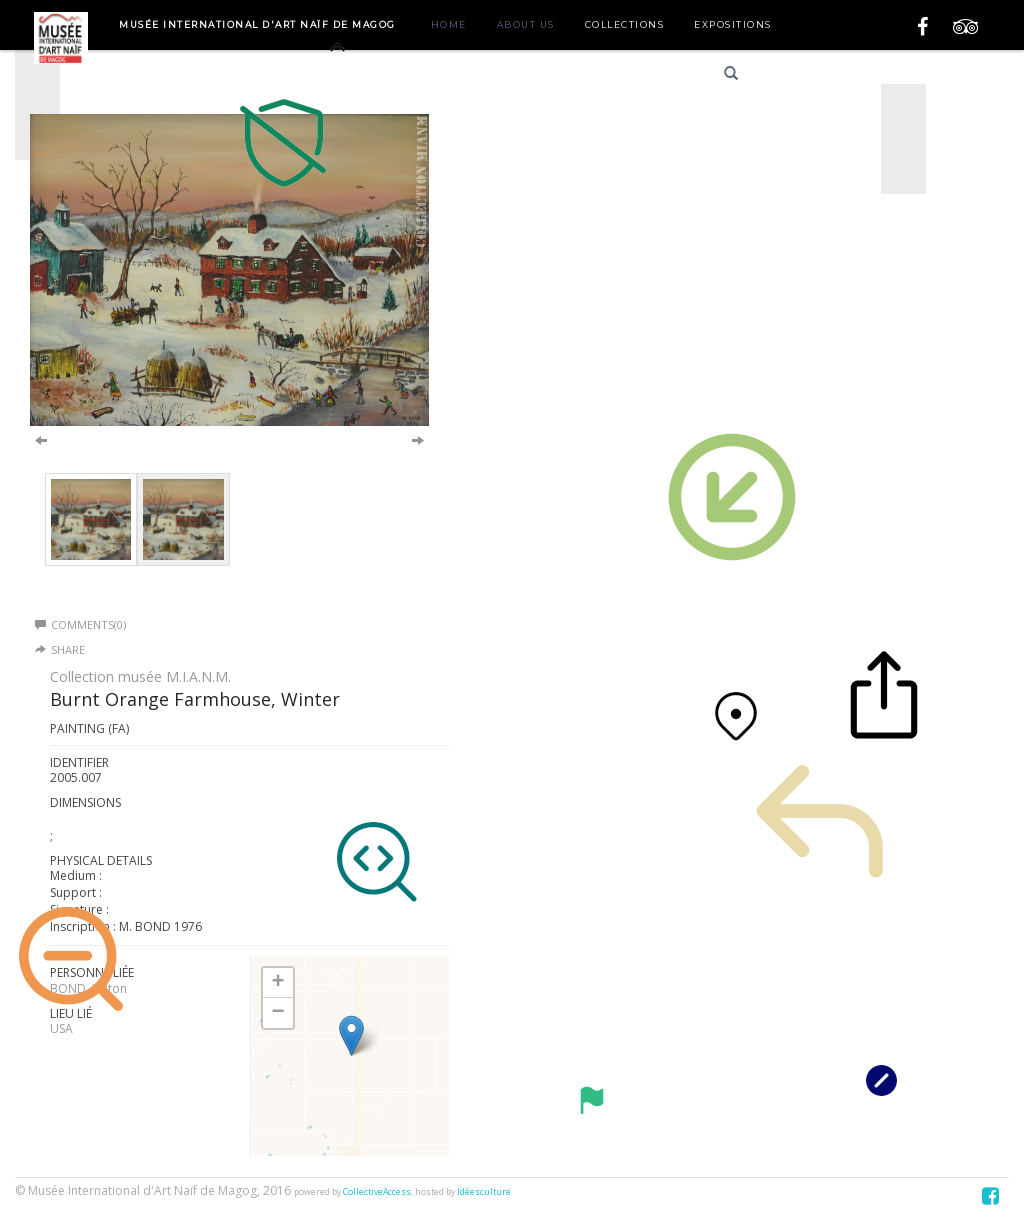 Image resolution: width=1024 pixels, height=1226 pixels. Describe the element at coordinates (337, 47) in the screenshot. I see `collapse an expanded section` at that location.